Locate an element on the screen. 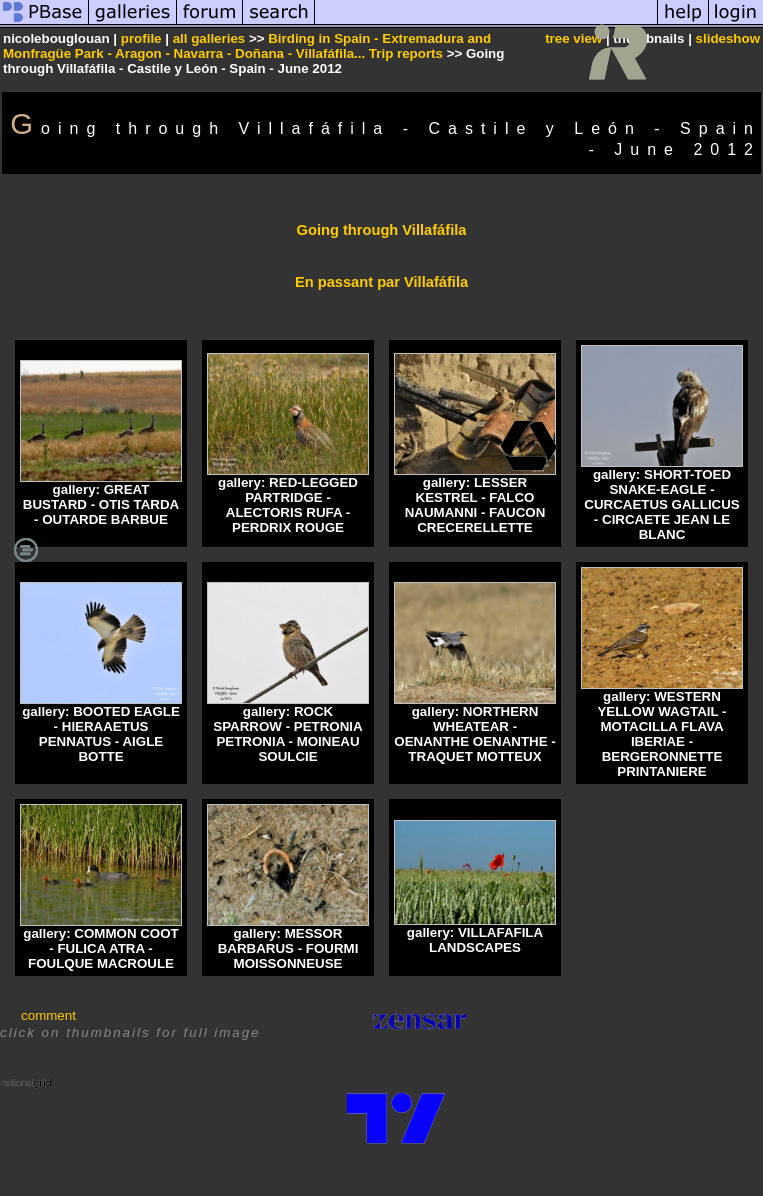 This screenshot has height=1196, width=763. open TradingView app is located at coordinates (396, 1118).